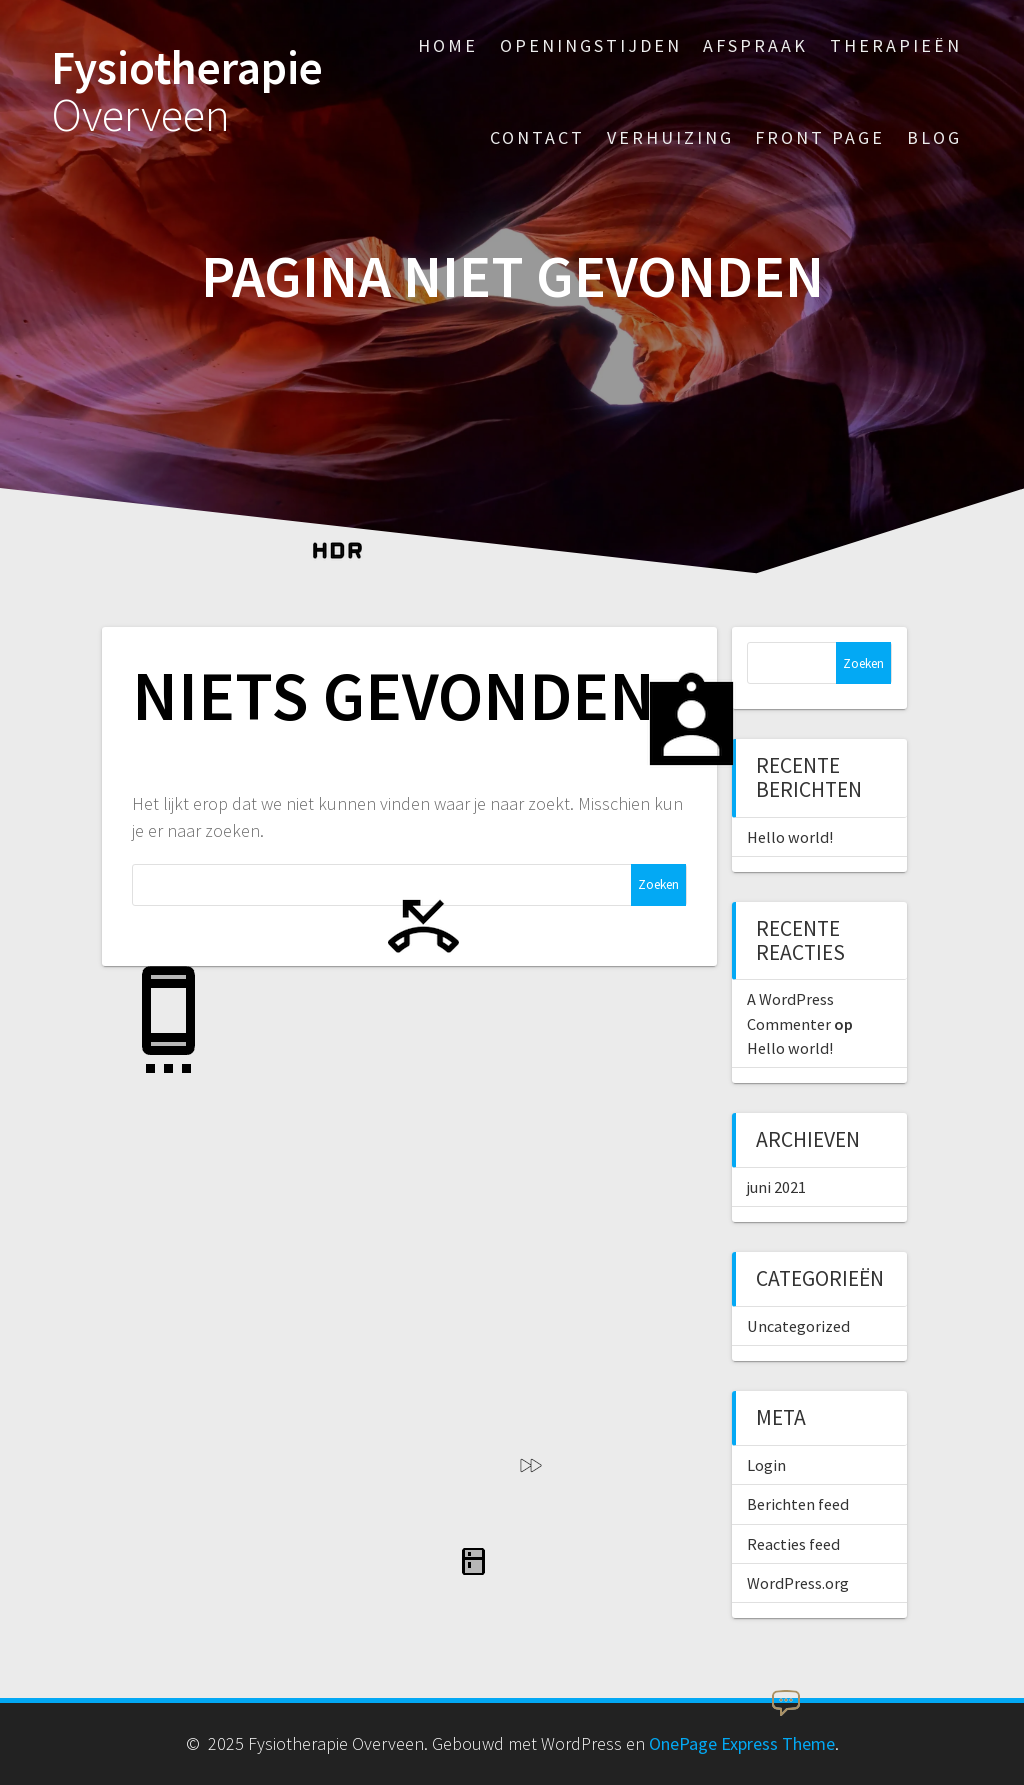 The image size is (1024, 1785). Describe the element at coordinates (473, 1561) in the screenshot. I see `access kitchen appliances or settings` at that location.